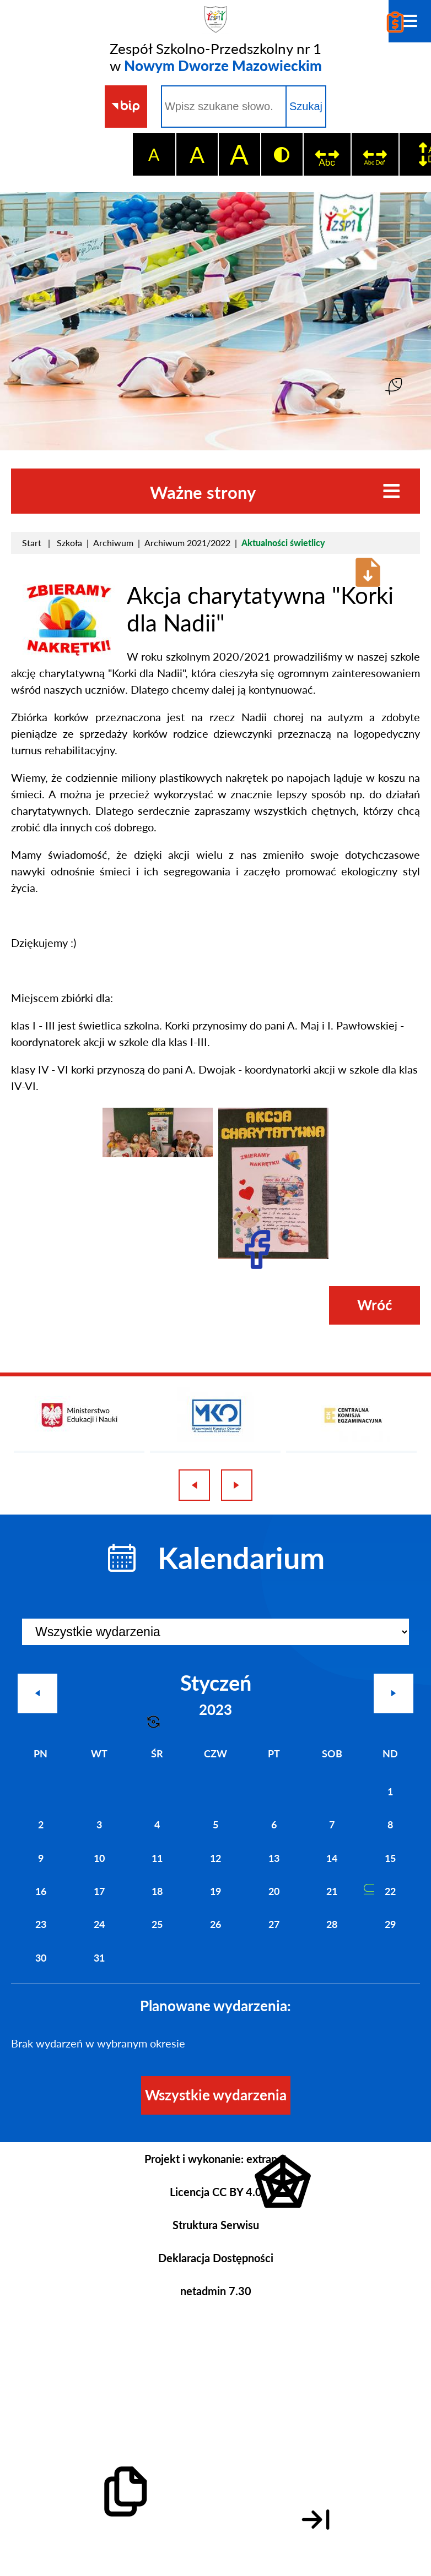 This screenshot has width=431, height=2576. What do you see at coordinates (153, 1722) in the screenshot?
I see `switch between front and rear camera` at bounding box center [153, 1722].